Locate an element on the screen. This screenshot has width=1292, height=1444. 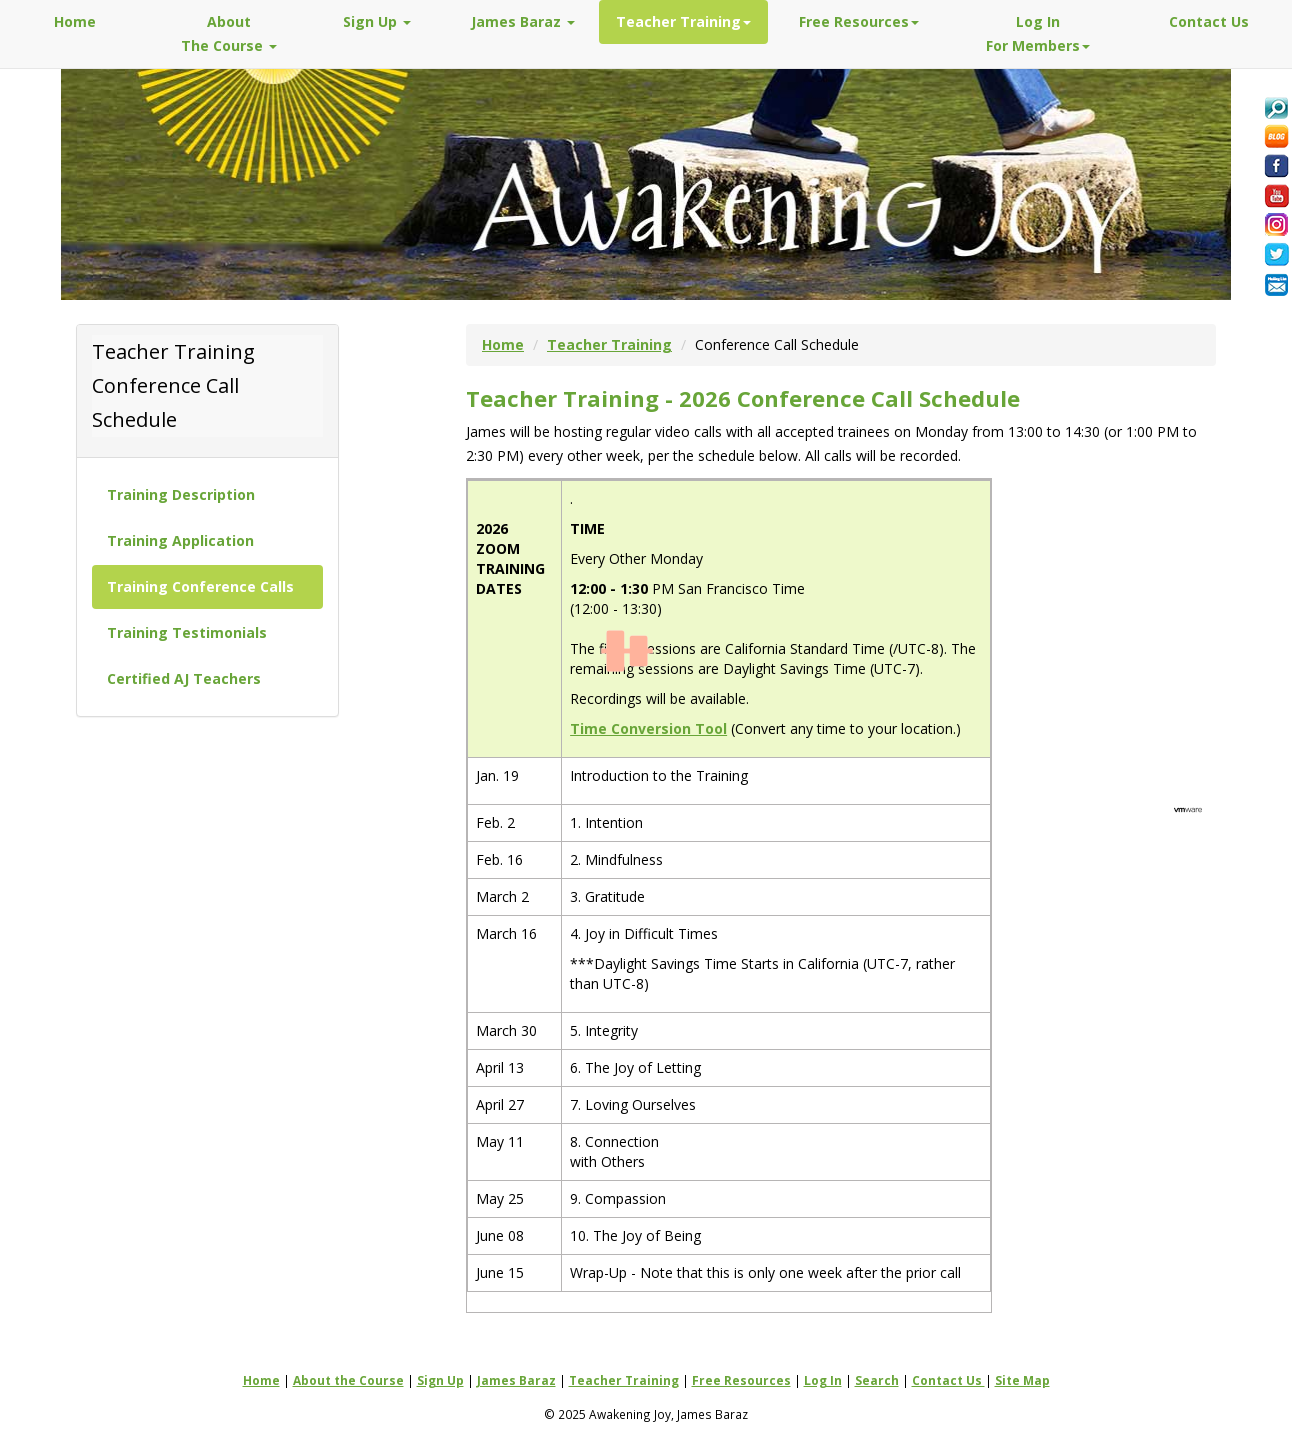
align items to vertical center is located at coordinates (627, 651).